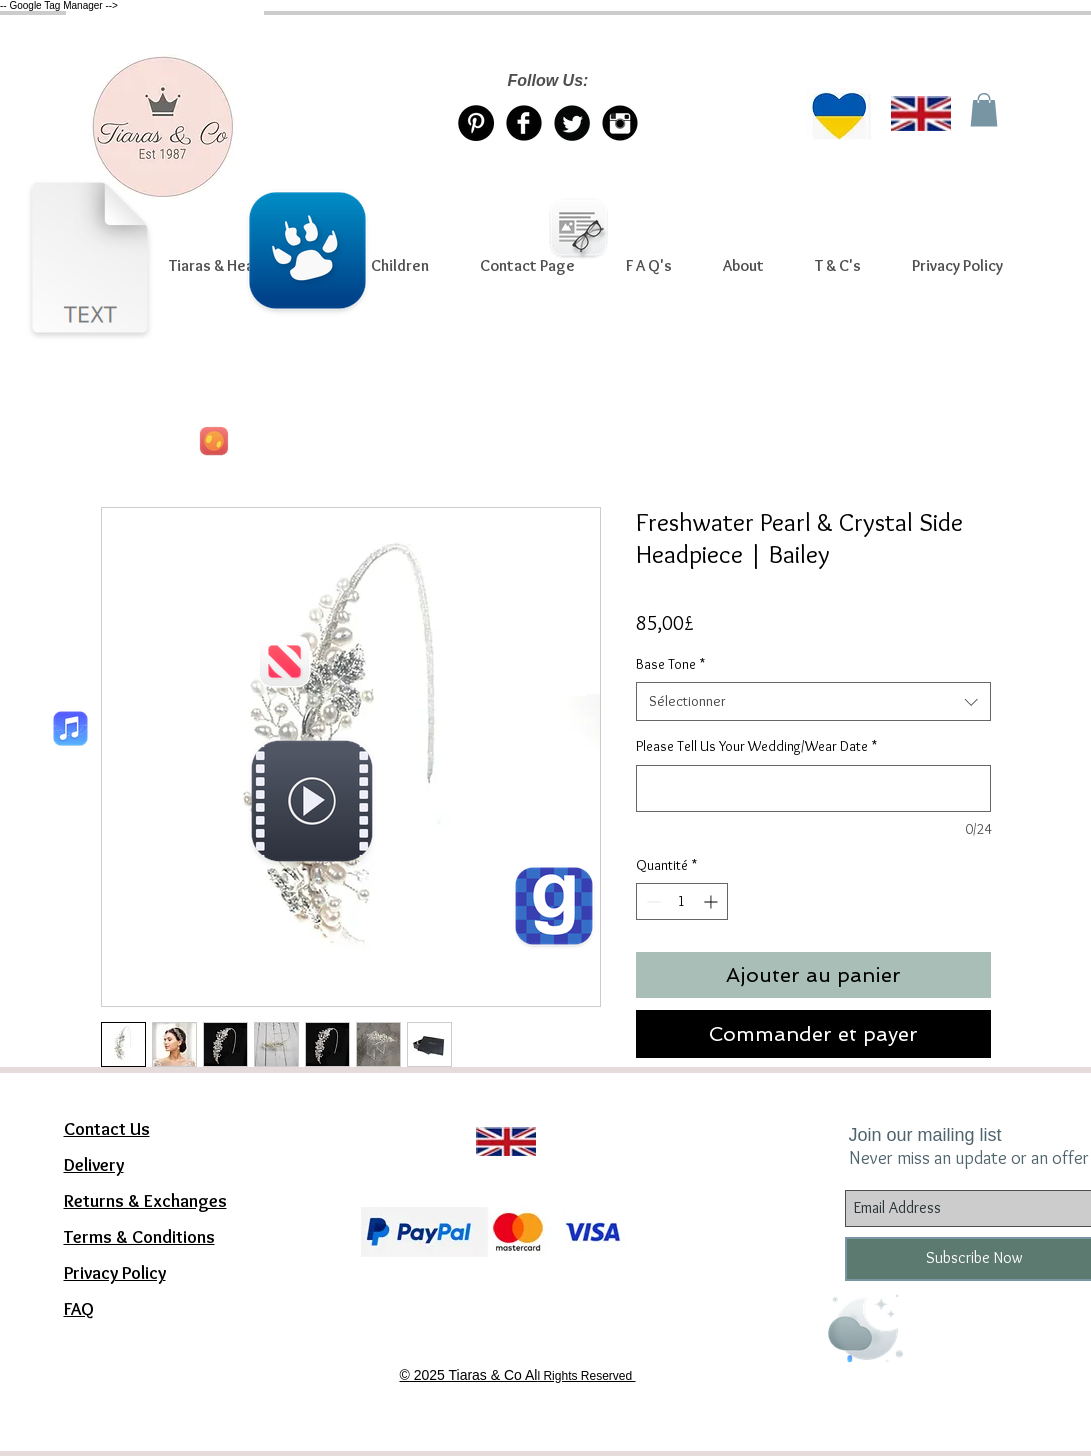 Image resolution: width=1091 pixels, height=1456 pixels. What do you see at coordinates (578, 227) in the screenshot?
I see `open gnome documents app` at bounding box center [578, 227].